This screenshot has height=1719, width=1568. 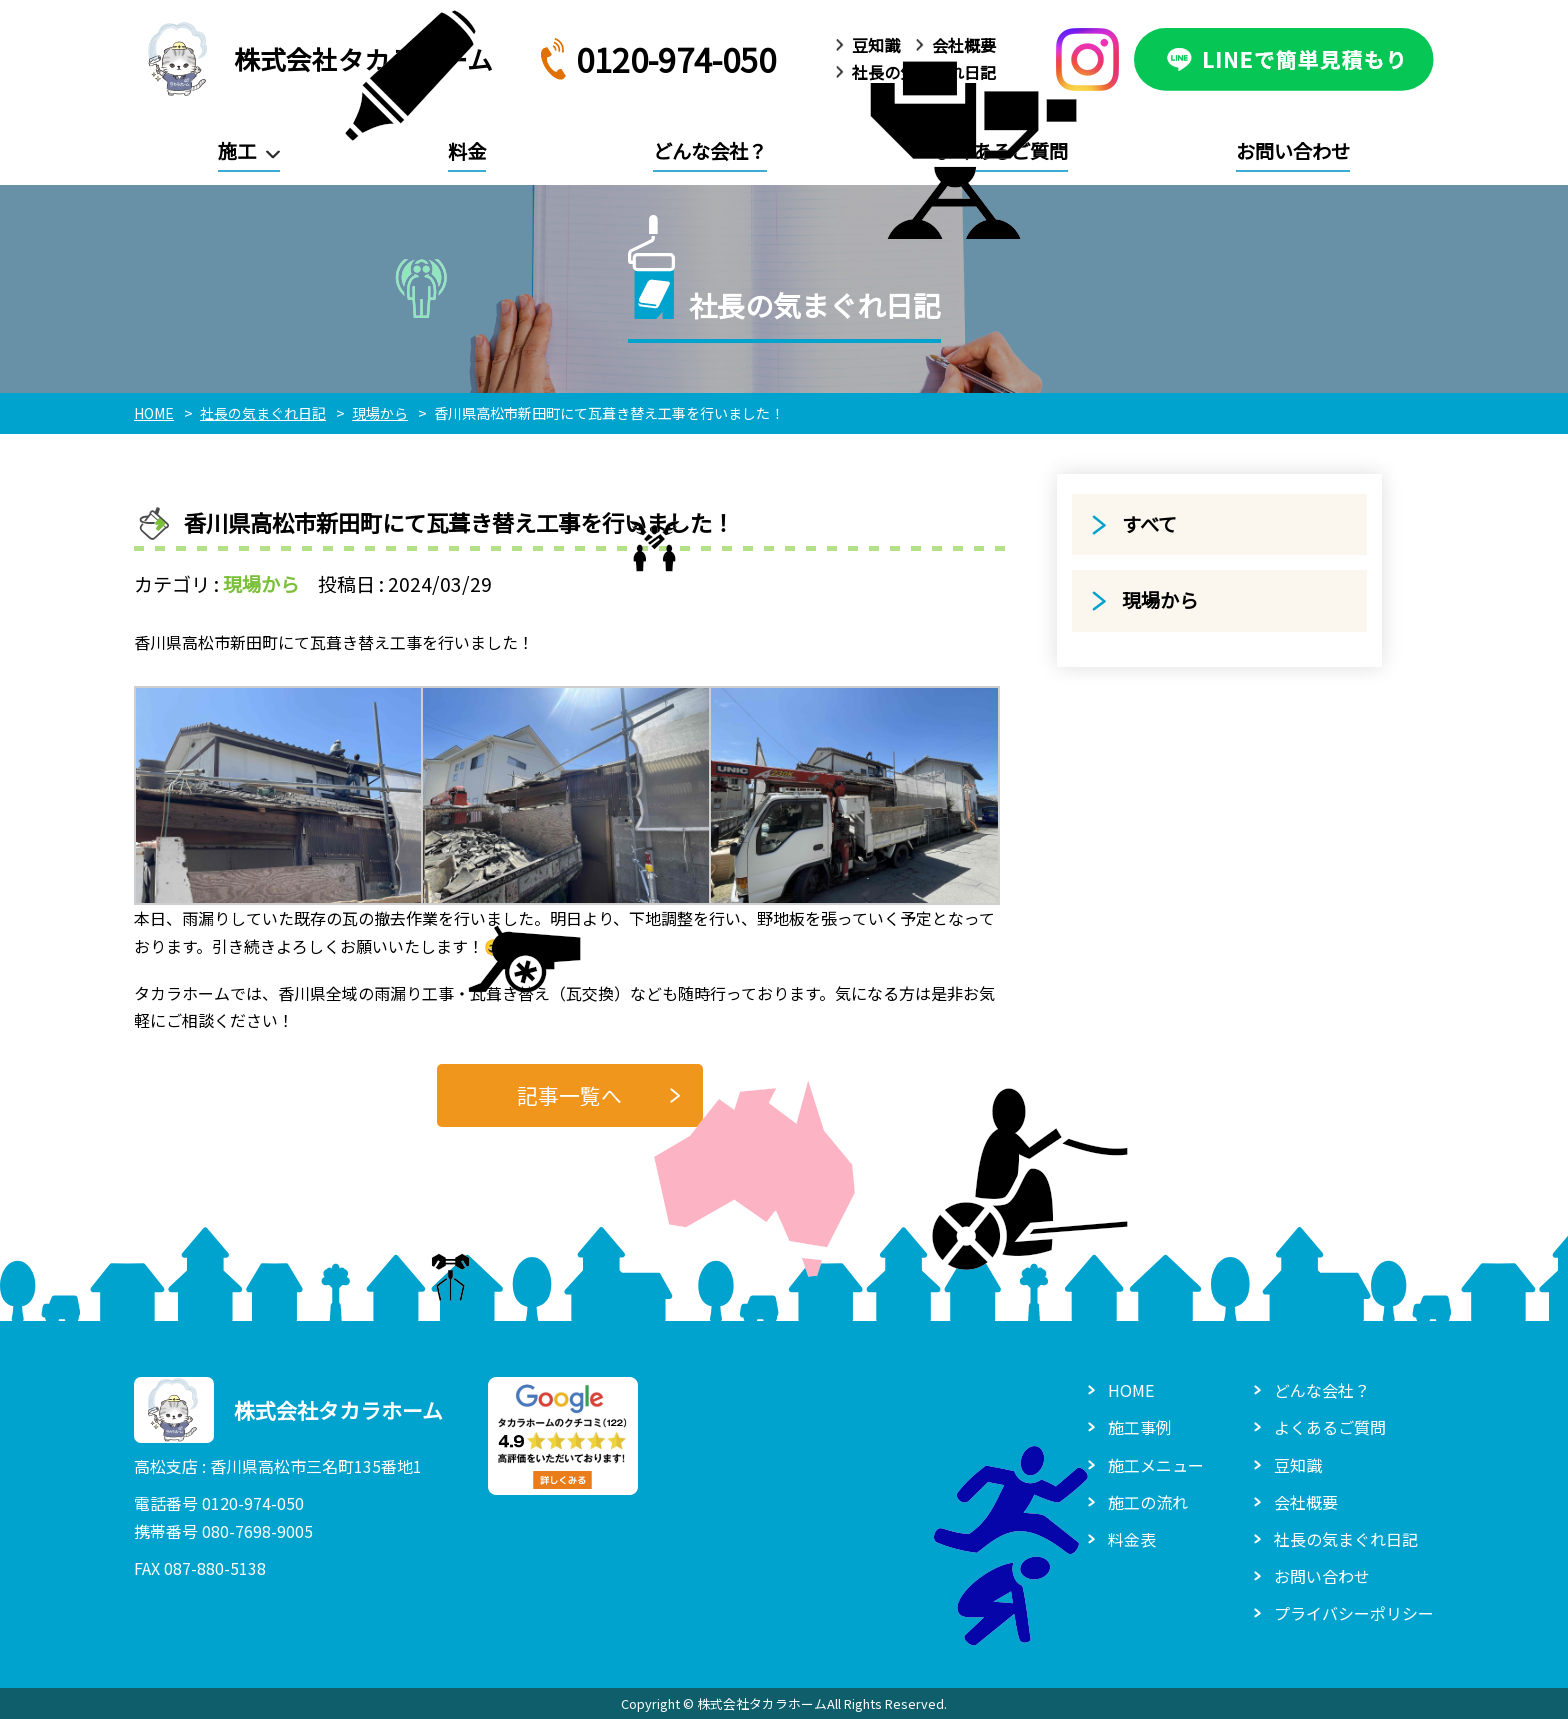 What do you see at coordinates (450, 1277) in the screenshot?
I see `deploy nano-bot units` at bounding box center [450, 1277].